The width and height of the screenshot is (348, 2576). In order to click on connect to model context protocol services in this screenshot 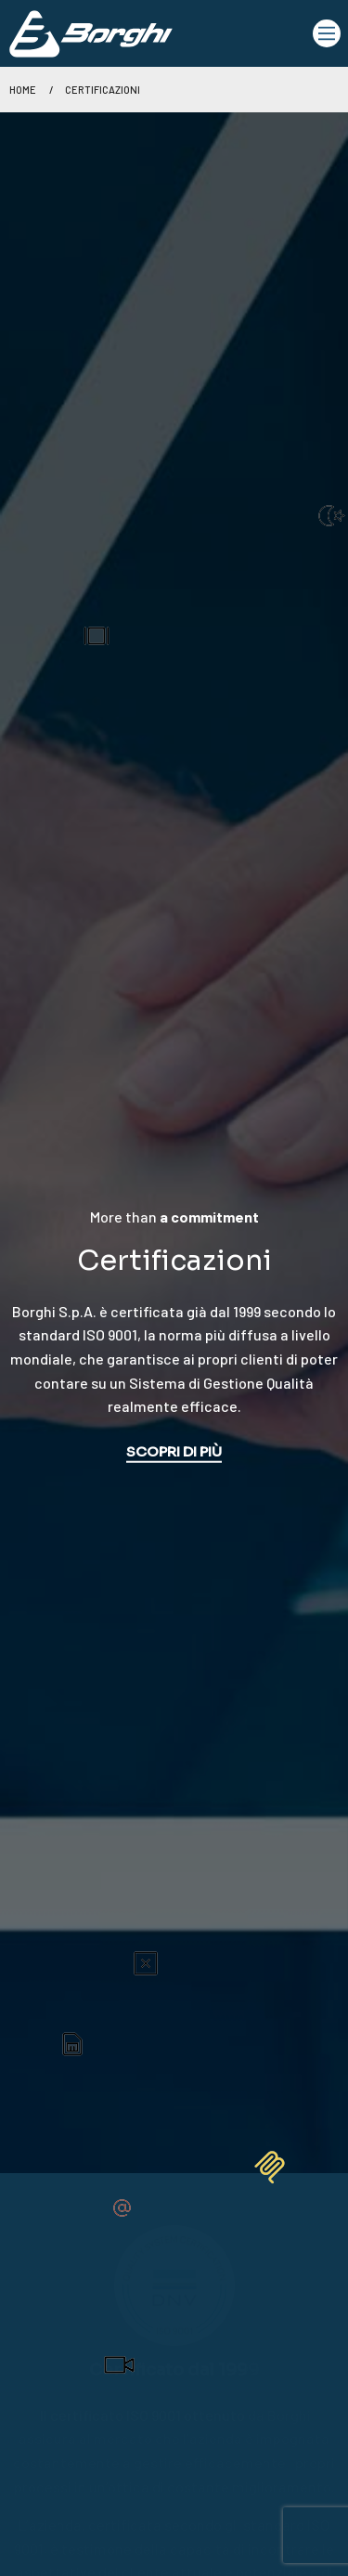, I will do `click(269, 2167)`.